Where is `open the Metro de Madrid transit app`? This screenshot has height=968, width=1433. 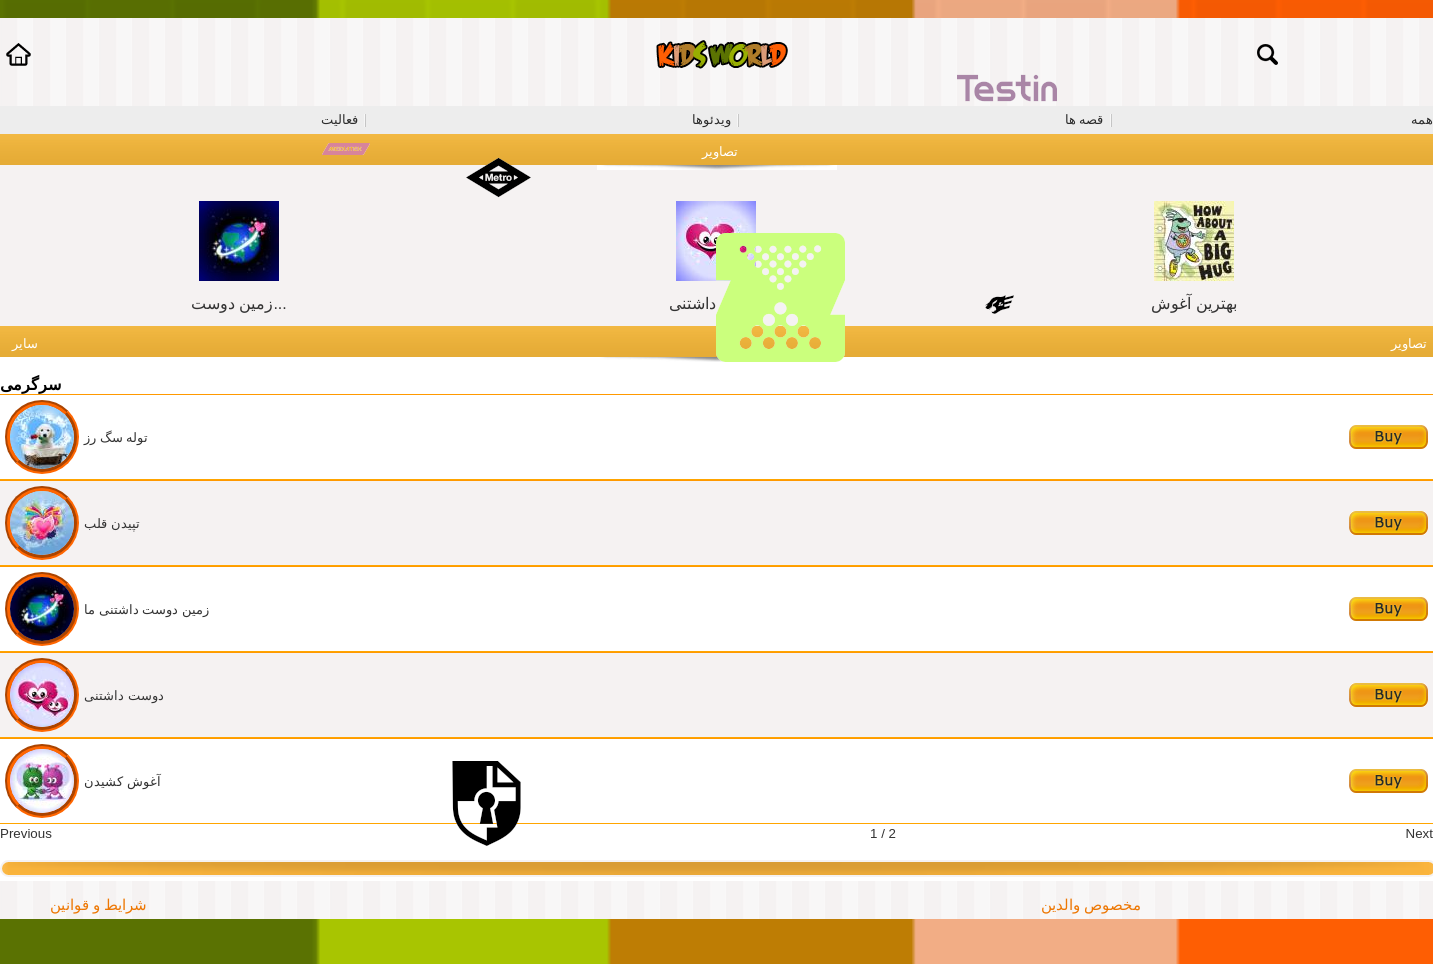
open the Metro de Madrid transit app is located at coordinates (498, 177).